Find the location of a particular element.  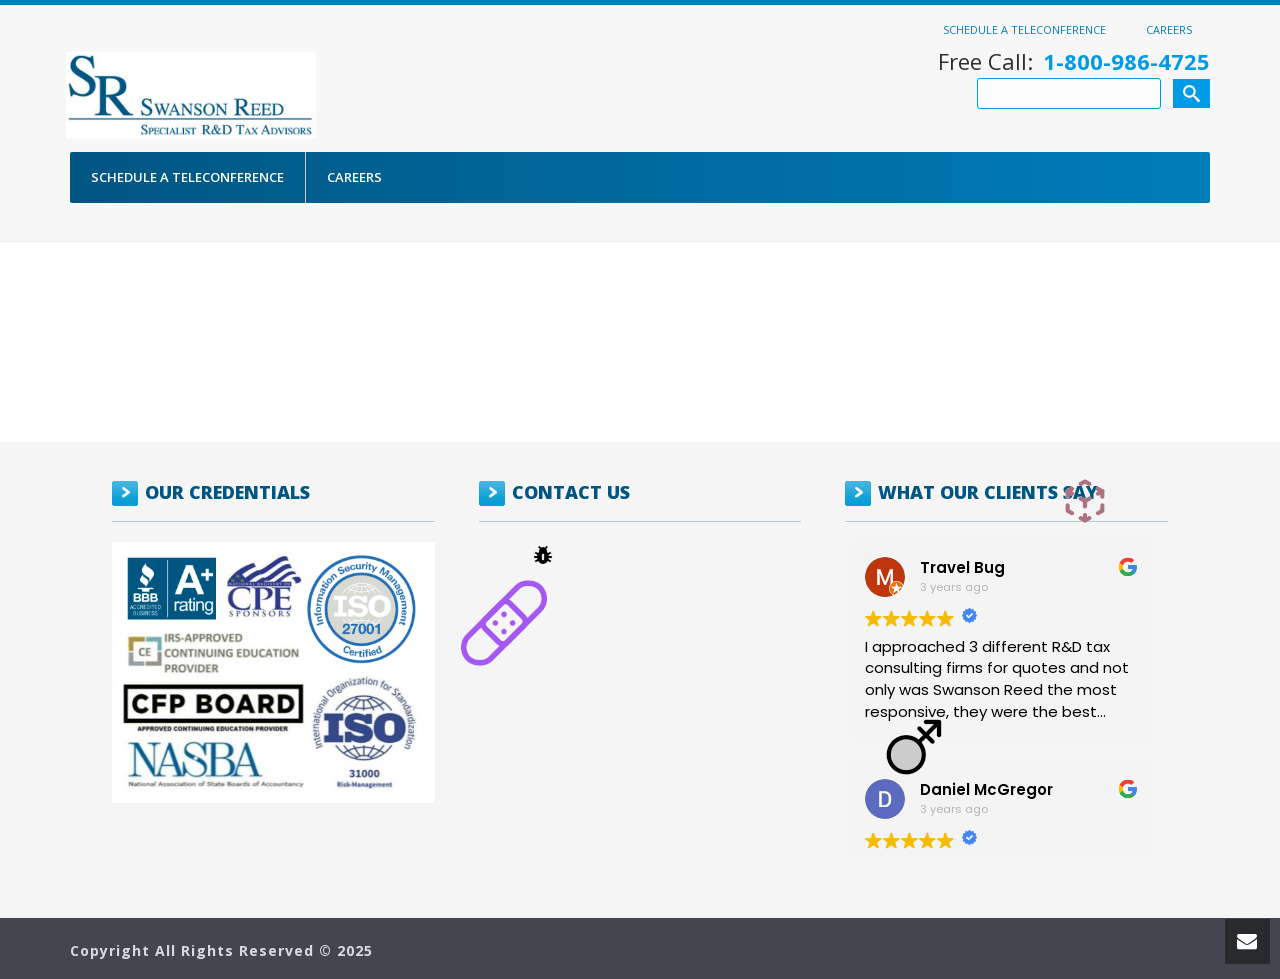

find pest control services nearby is located at coordinates (543, 555).